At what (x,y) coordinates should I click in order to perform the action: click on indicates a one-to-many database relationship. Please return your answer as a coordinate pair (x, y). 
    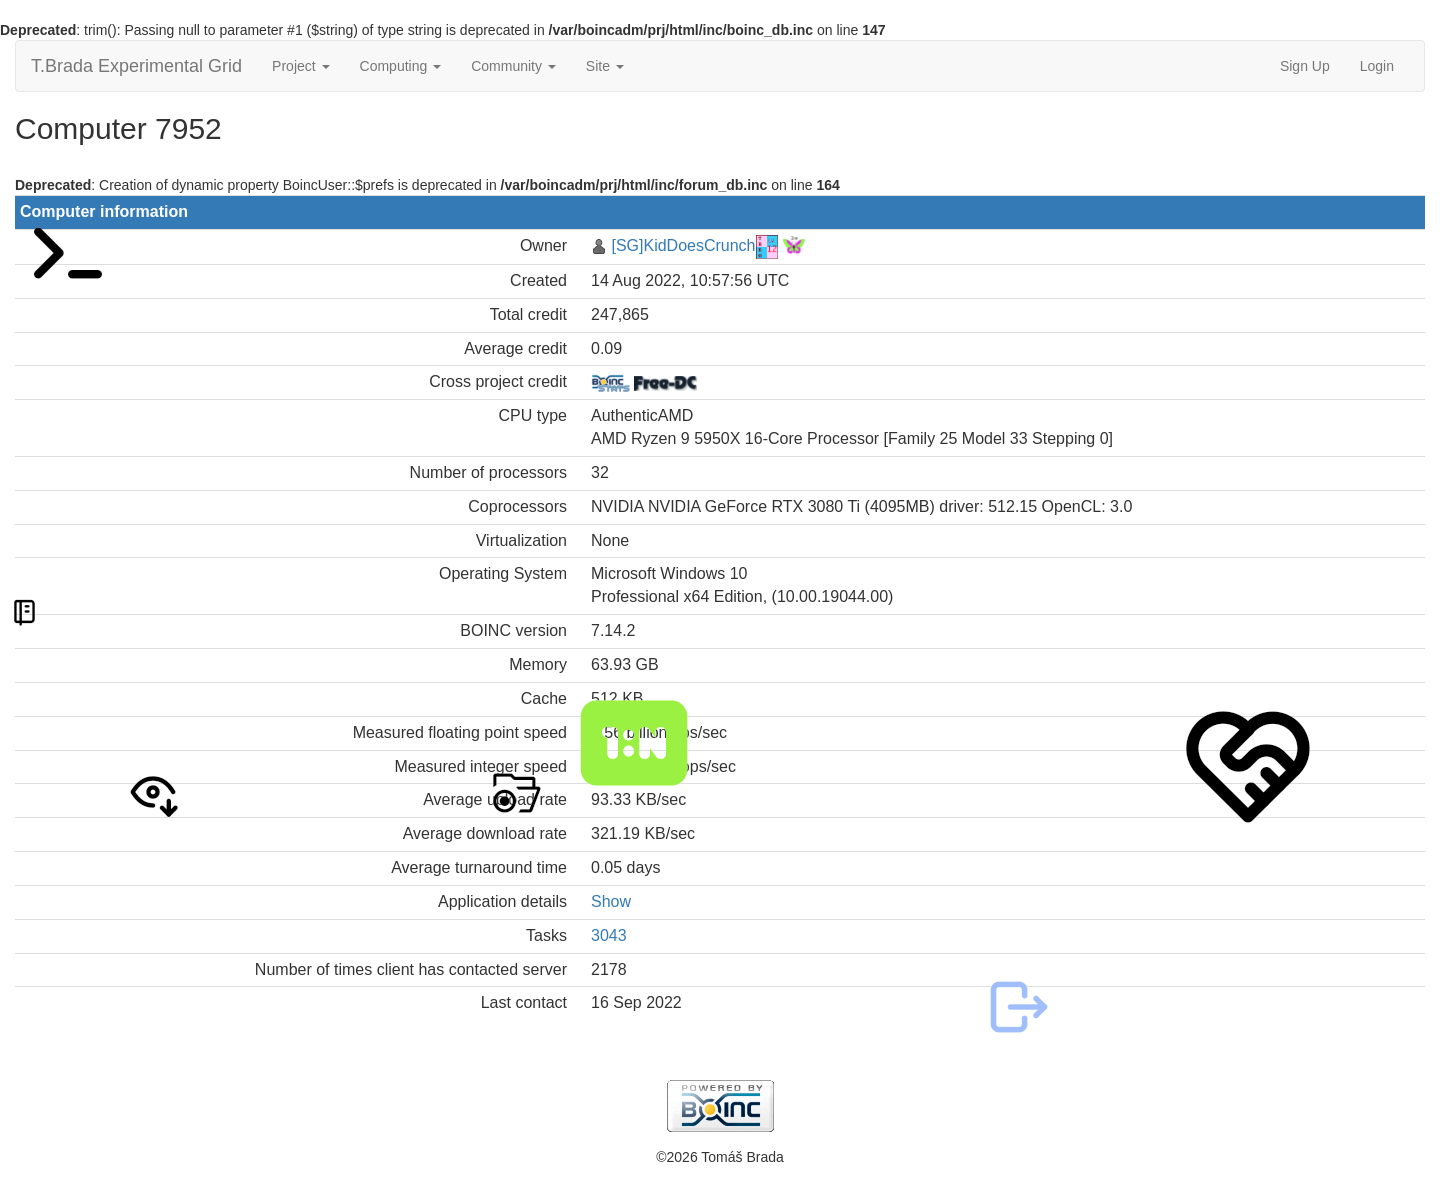
    Looking at the image, I should click on (634, 743).